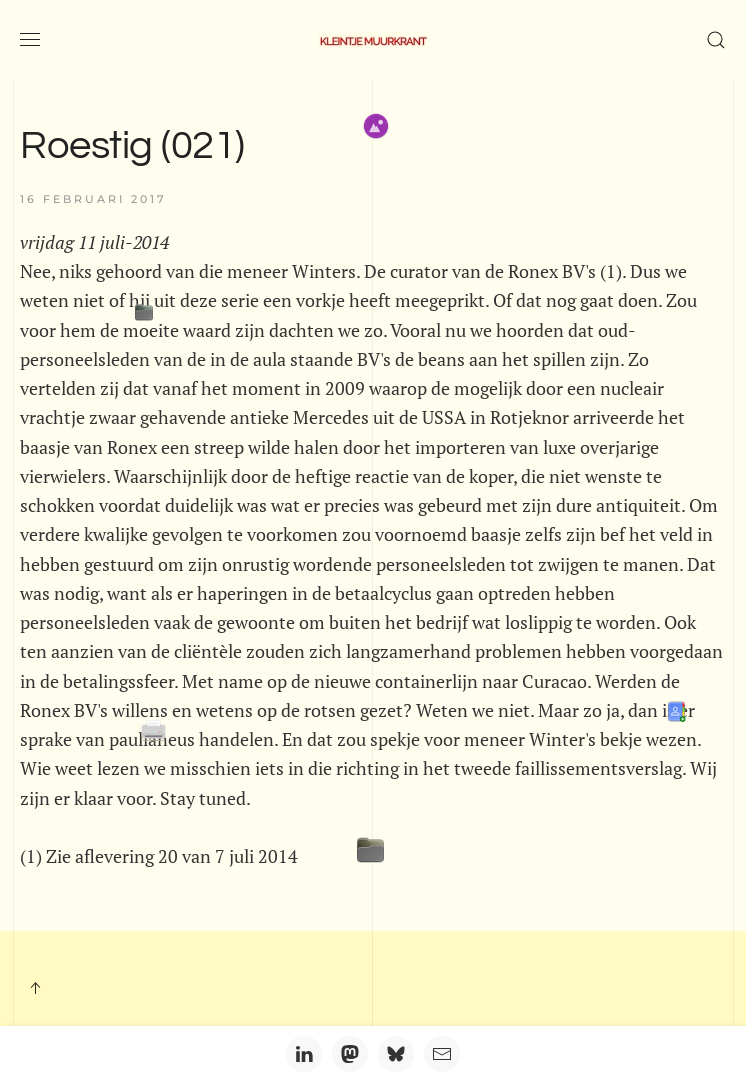  What do you see at coordinates (153, 731) in the screenshot?
I see `connect to a network printer` at bounding box center [153, 731].